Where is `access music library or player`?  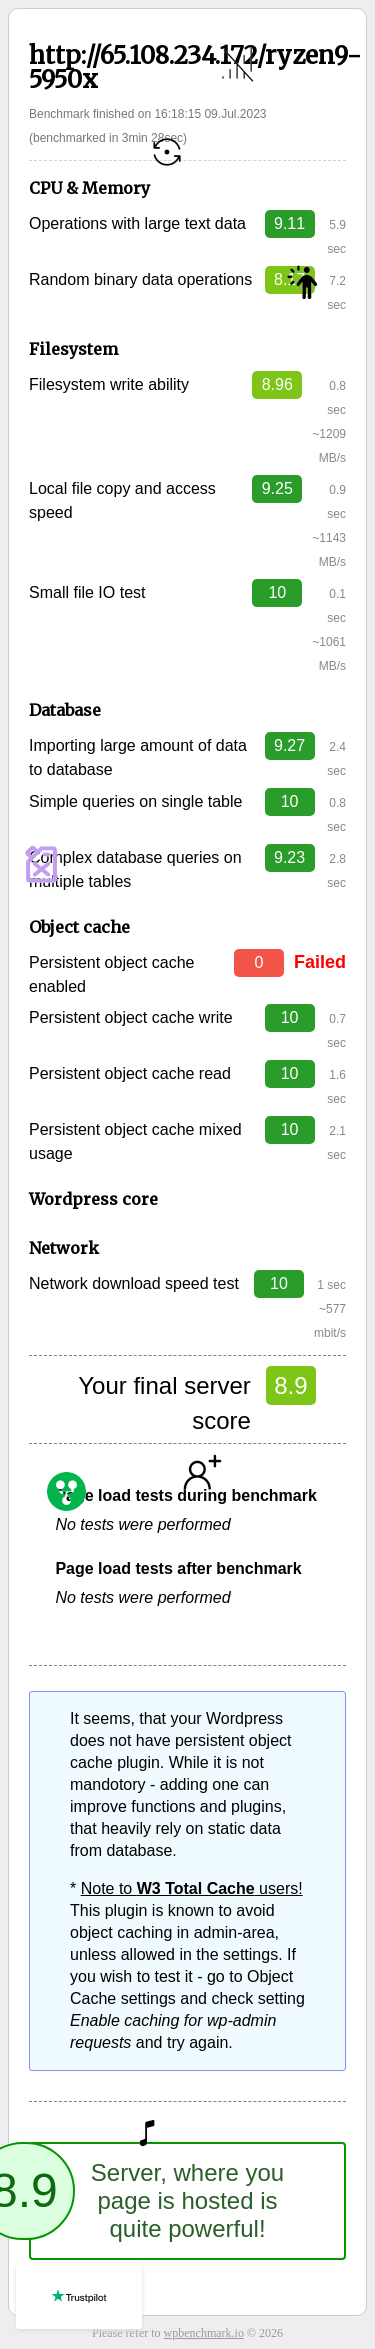
access music library or player is located at coordinates (147, 2133).